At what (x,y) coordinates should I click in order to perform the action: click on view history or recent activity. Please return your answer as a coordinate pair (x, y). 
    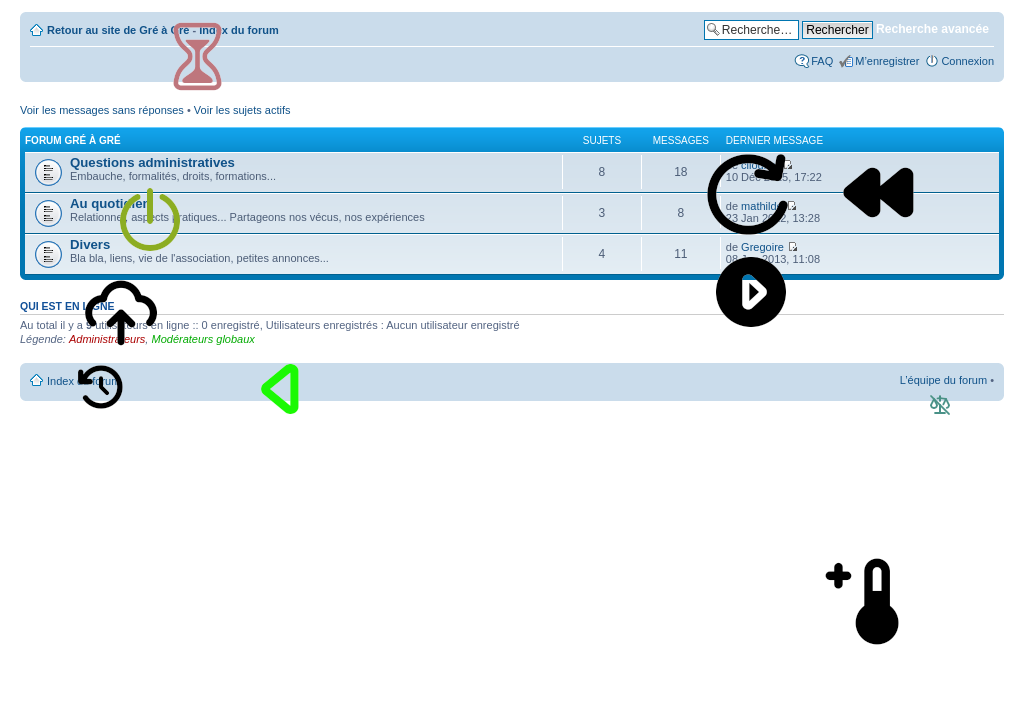
    Looking at the image, I should click on (101, 387).